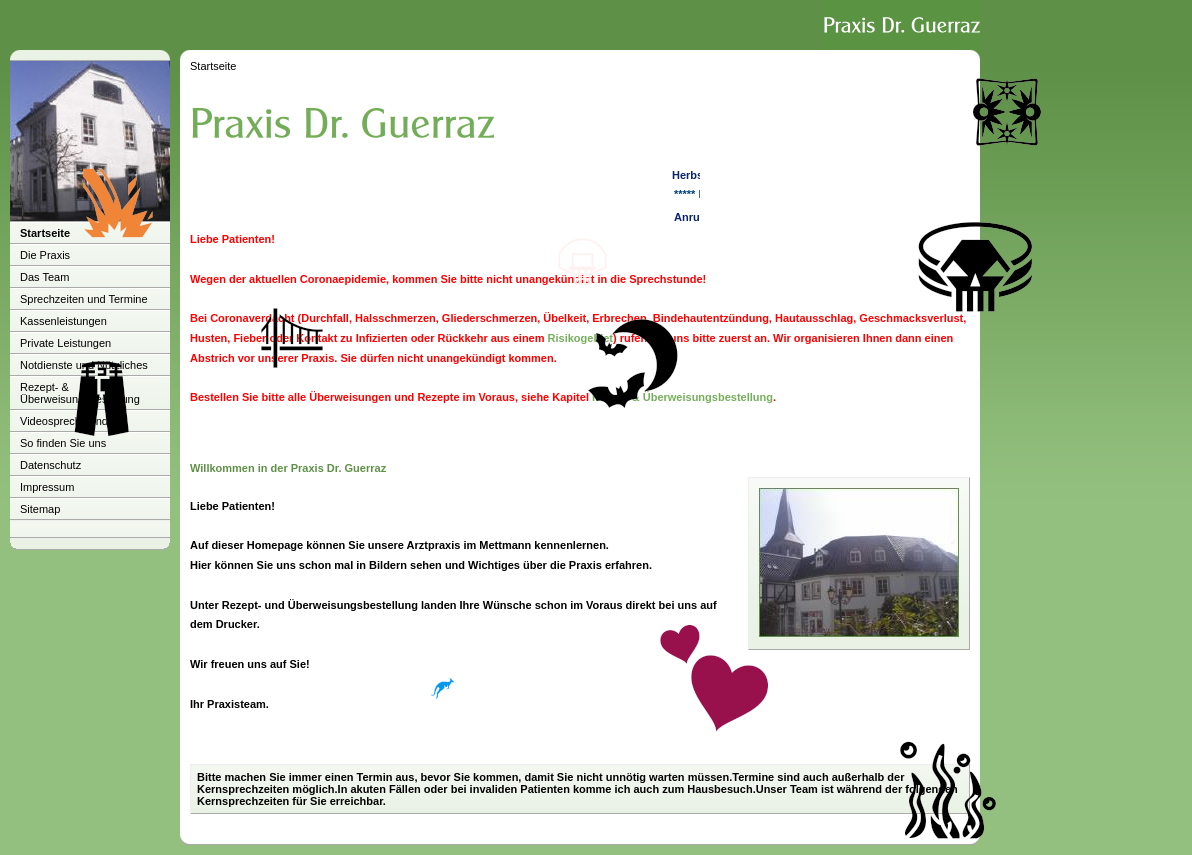  Describe the element at coordinates (442, 688) in the screenshot. I see `indicates australian content or region` at that location.